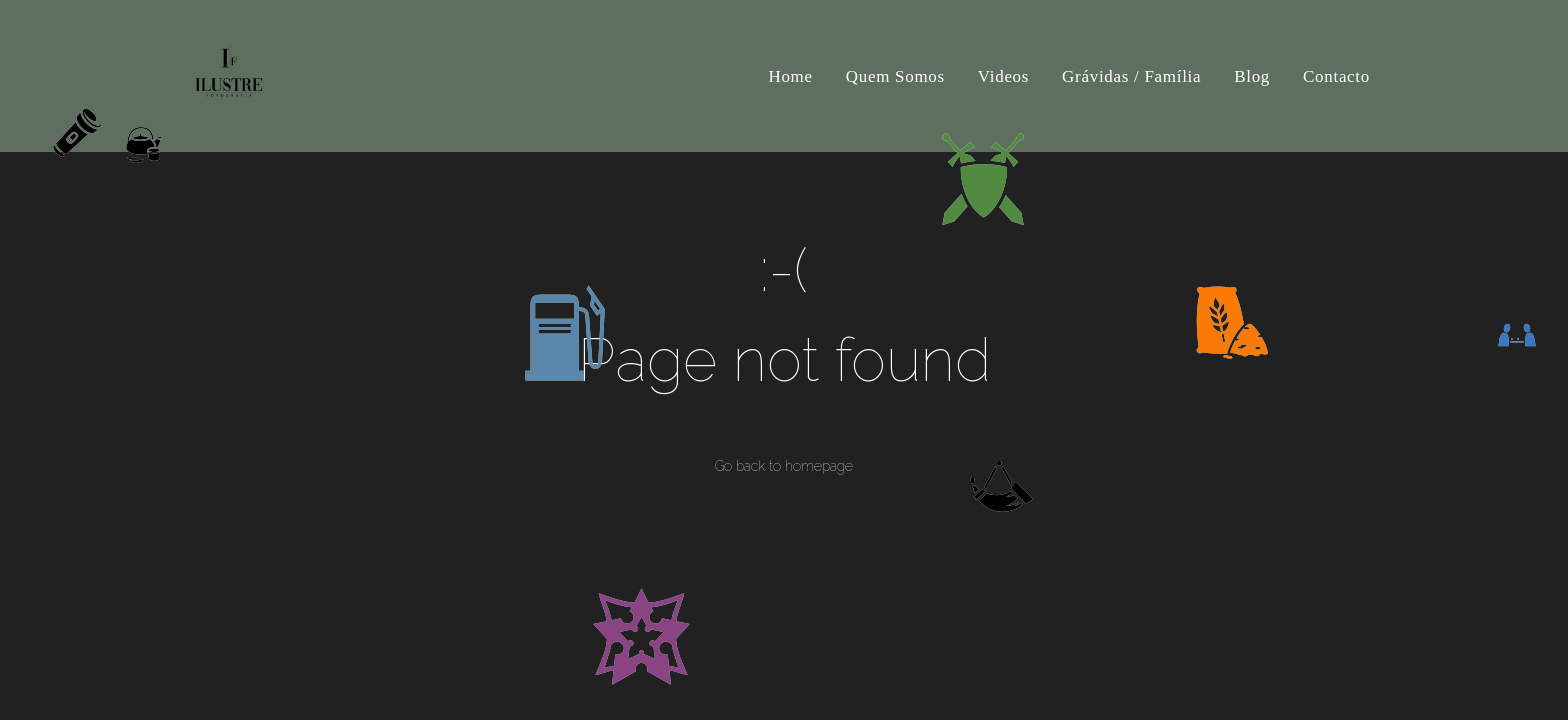 The height and width of the screenshot is (720, 1568). I want to click on tea ceremony or tea-related game feature, so click(144, 145).